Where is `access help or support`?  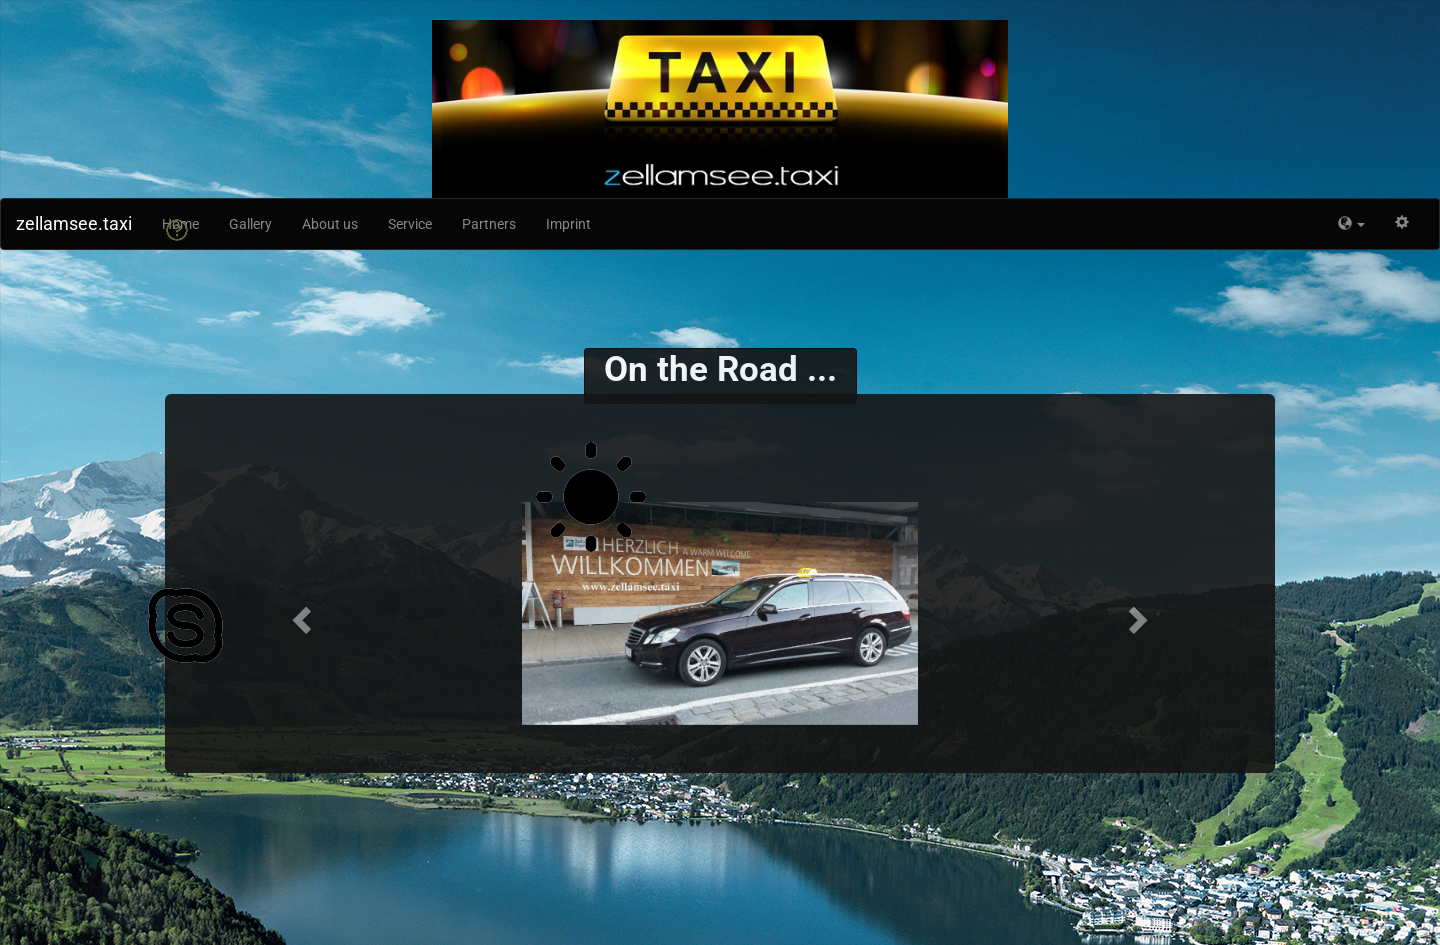
access help or support is located at coordinates (177, 230).